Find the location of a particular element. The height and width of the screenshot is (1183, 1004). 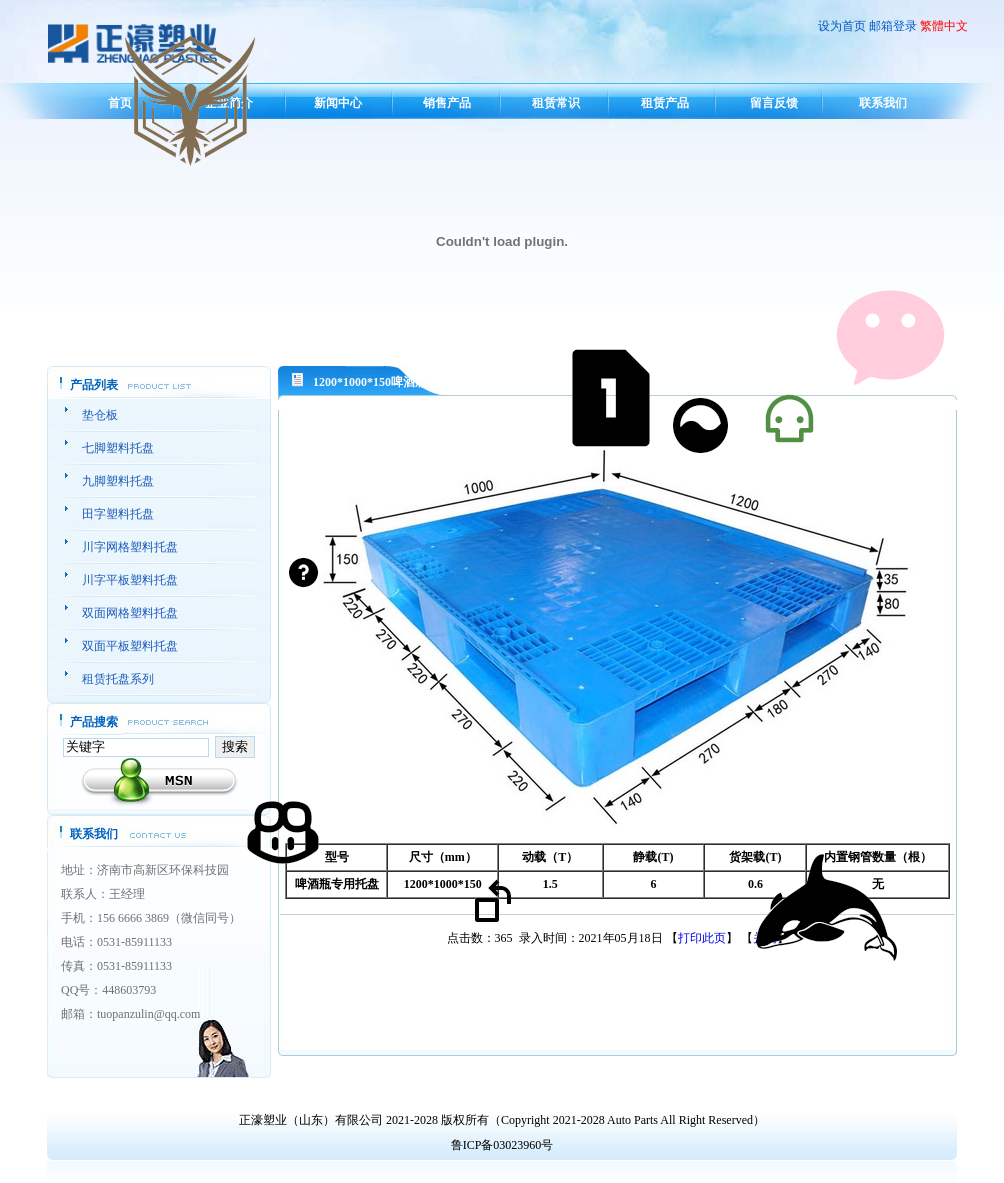

indicates dangerous or hazardous content is located at coordinates (789, 418).